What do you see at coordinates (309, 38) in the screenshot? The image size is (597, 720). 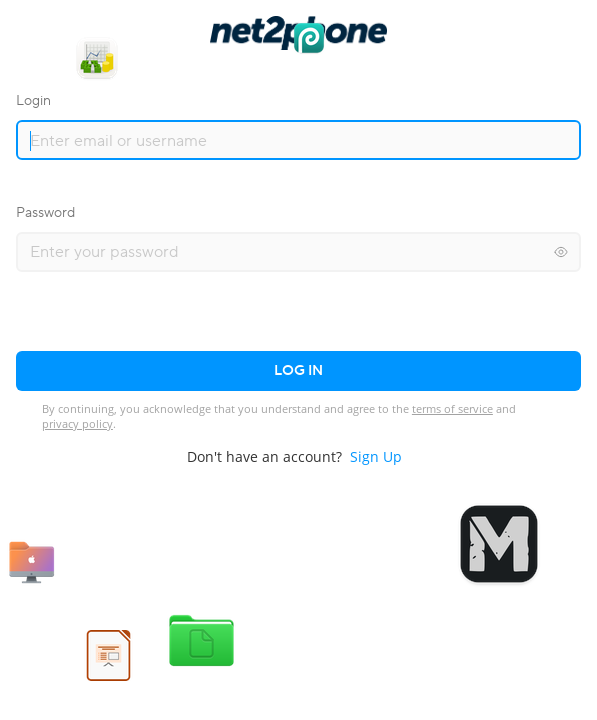 I see `open photopea image editing app` at bounding box center [309, 38].